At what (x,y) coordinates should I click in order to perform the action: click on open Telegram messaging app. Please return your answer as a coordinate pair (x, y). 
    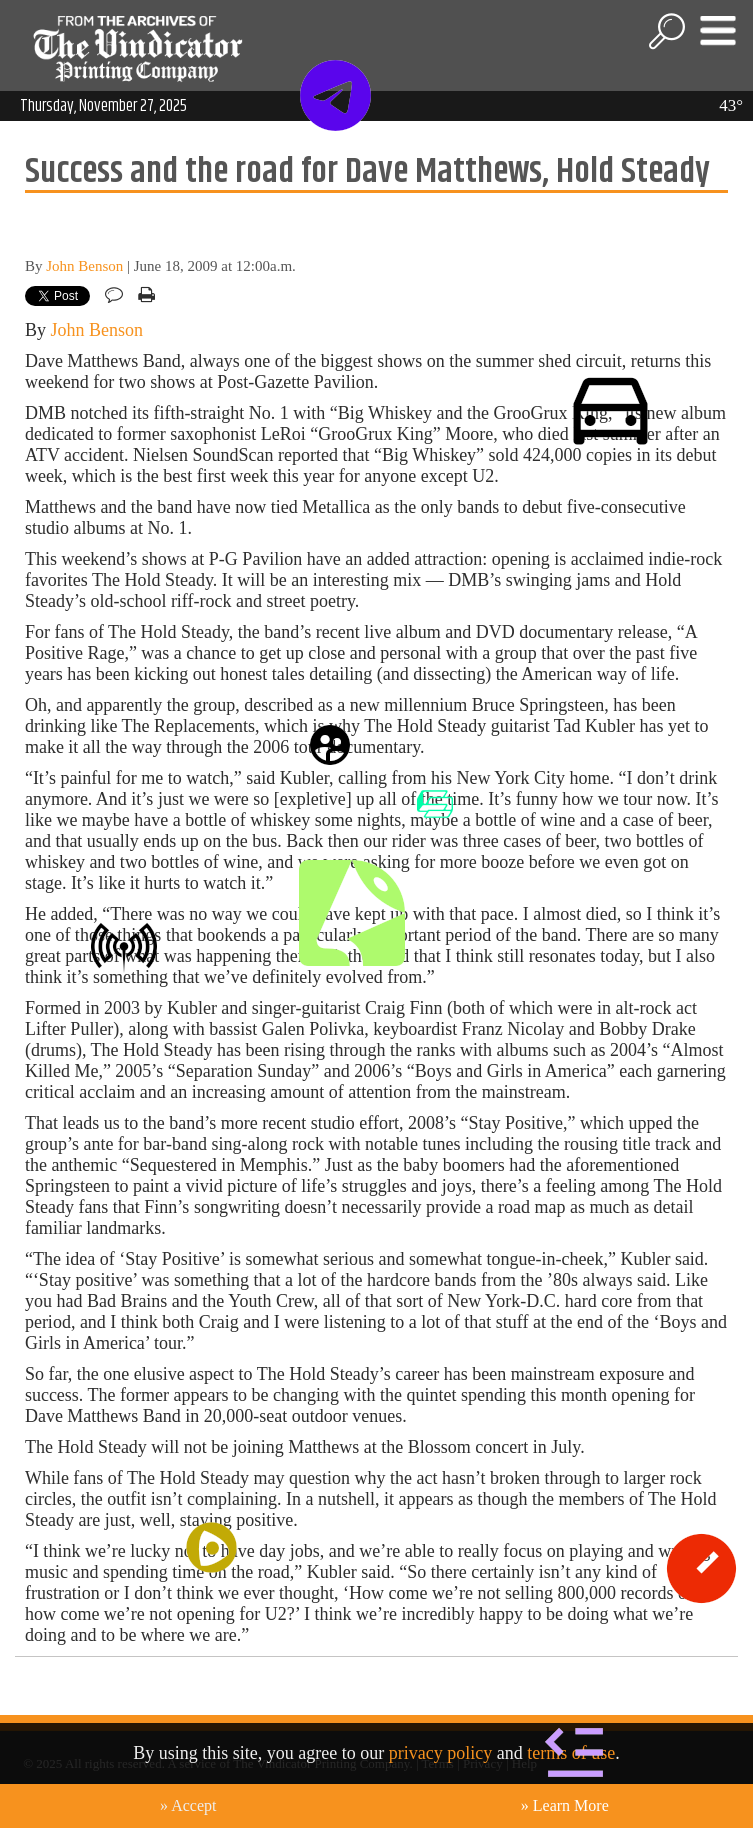
    Looking at the image, I should click on (335, 95).